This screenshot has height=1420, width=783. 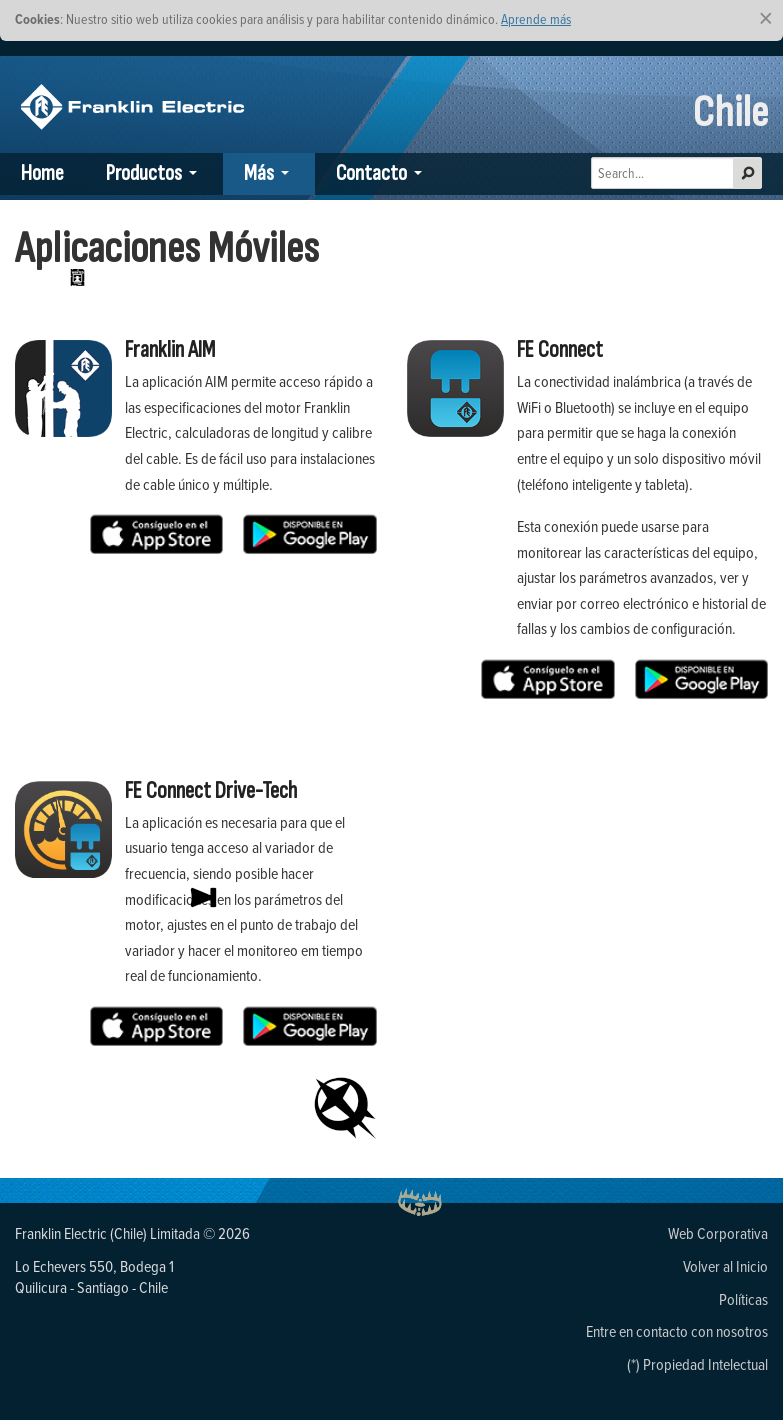 I want to click on set a trap for enemies or animals, so click(x=420, y=1201).